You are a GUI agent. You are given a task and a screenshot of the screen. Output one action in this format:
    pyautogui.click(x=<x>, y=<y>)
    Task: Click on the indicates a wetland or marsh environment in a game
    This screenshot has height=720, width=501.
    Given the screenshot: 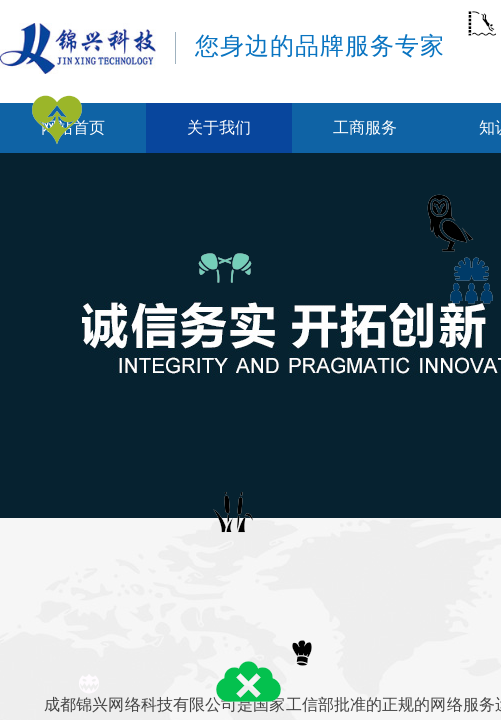 What is the action you would take?
    pyautogui.click(x=233, y=512)
    